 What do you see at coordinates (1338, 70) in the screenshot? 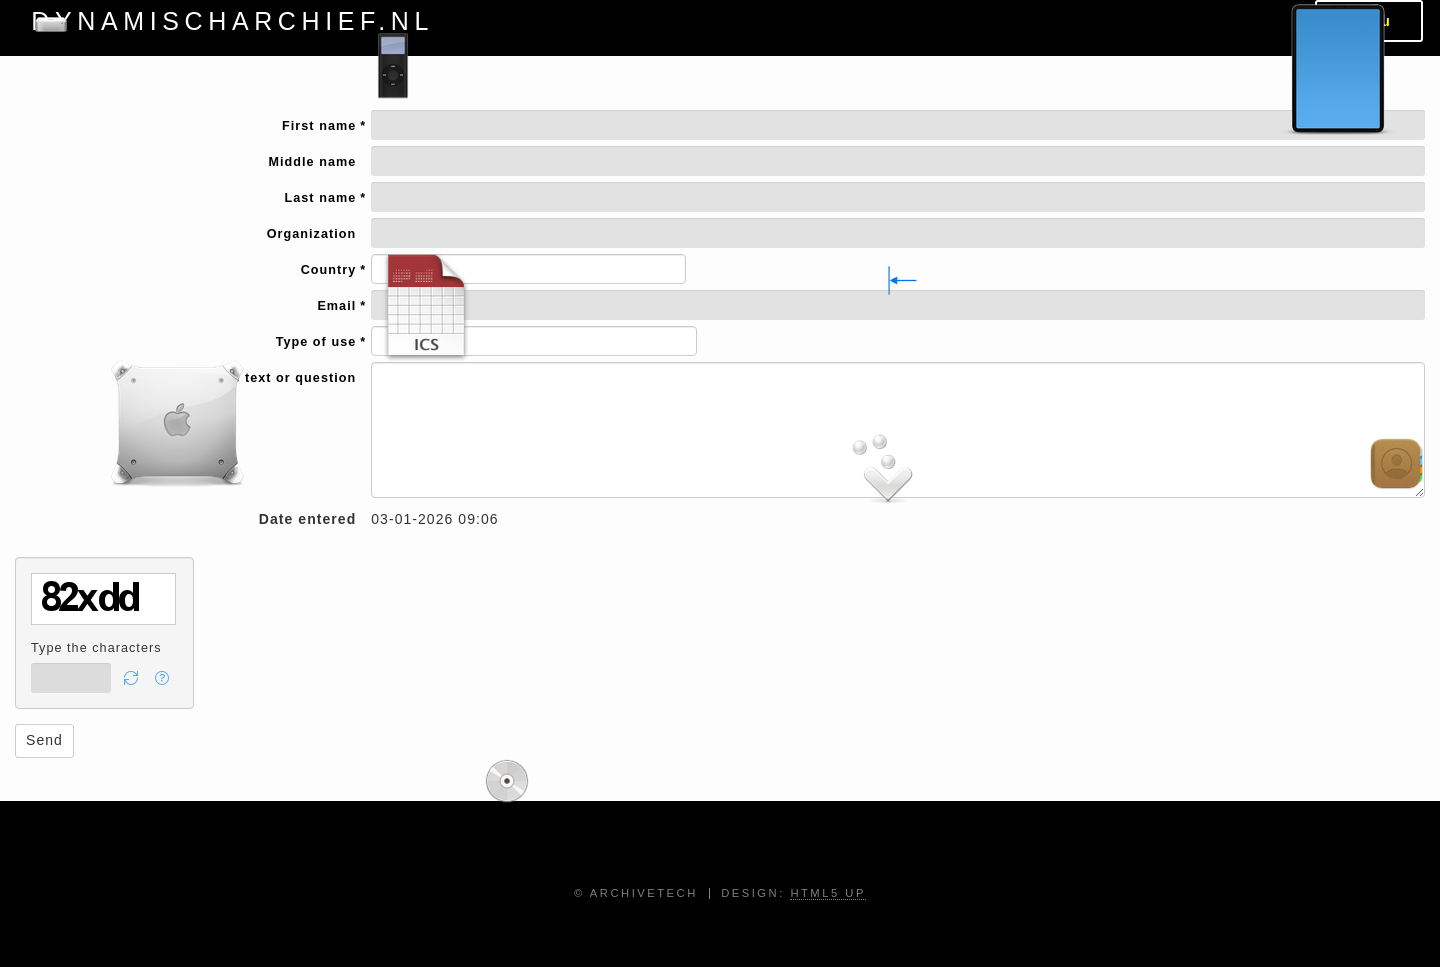
I see `iPad Pro device icon` at bounding box center [1338, 70].